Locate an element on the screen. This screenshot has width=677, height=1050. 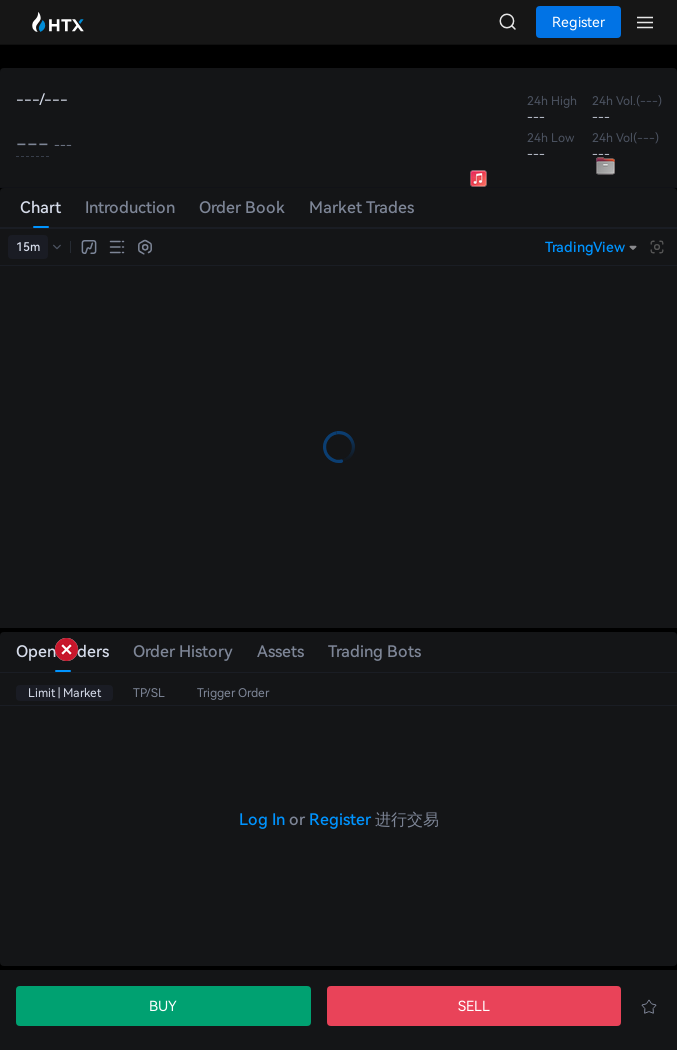
cancel the current action is located at coordinates (66, 649).